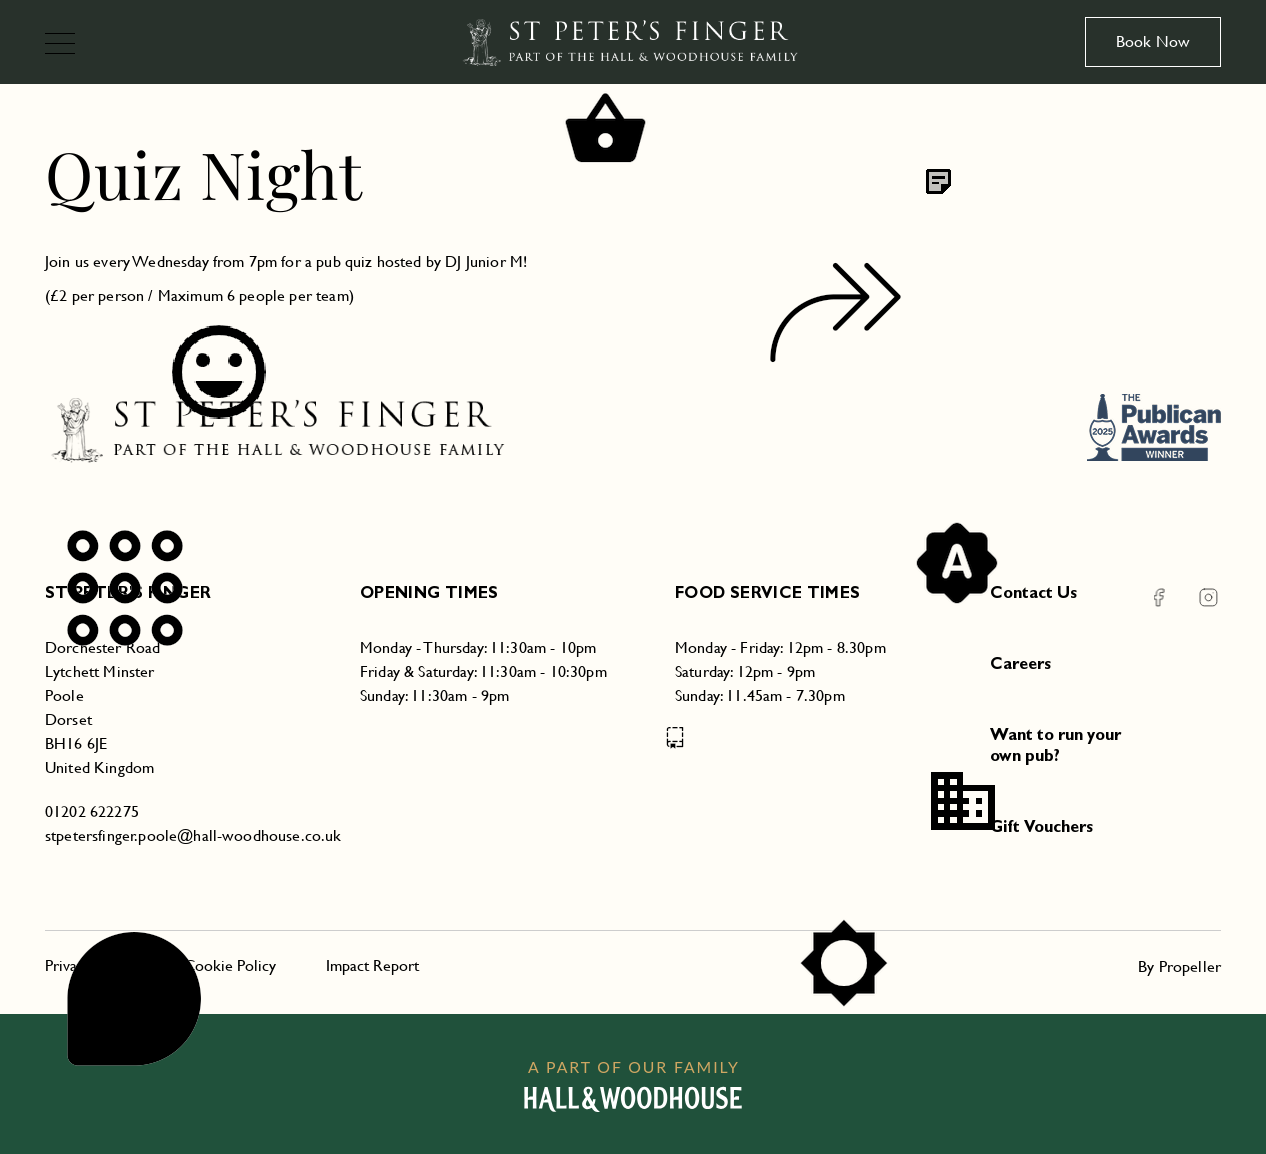 This screenshot has height=1154, width=1266. I want to click on enable automatic brightness adjustment, so click(957, 563).